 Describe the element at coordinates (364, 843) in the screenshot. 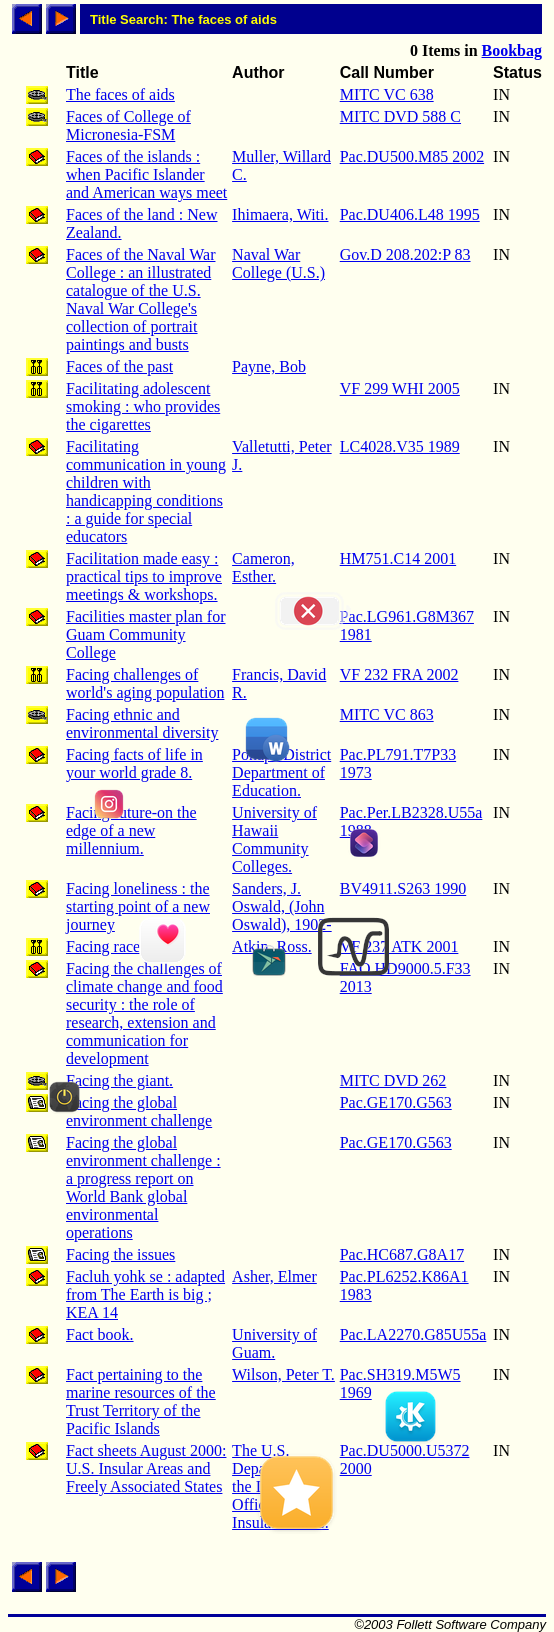

I see `open the shortcuts app` at that location.